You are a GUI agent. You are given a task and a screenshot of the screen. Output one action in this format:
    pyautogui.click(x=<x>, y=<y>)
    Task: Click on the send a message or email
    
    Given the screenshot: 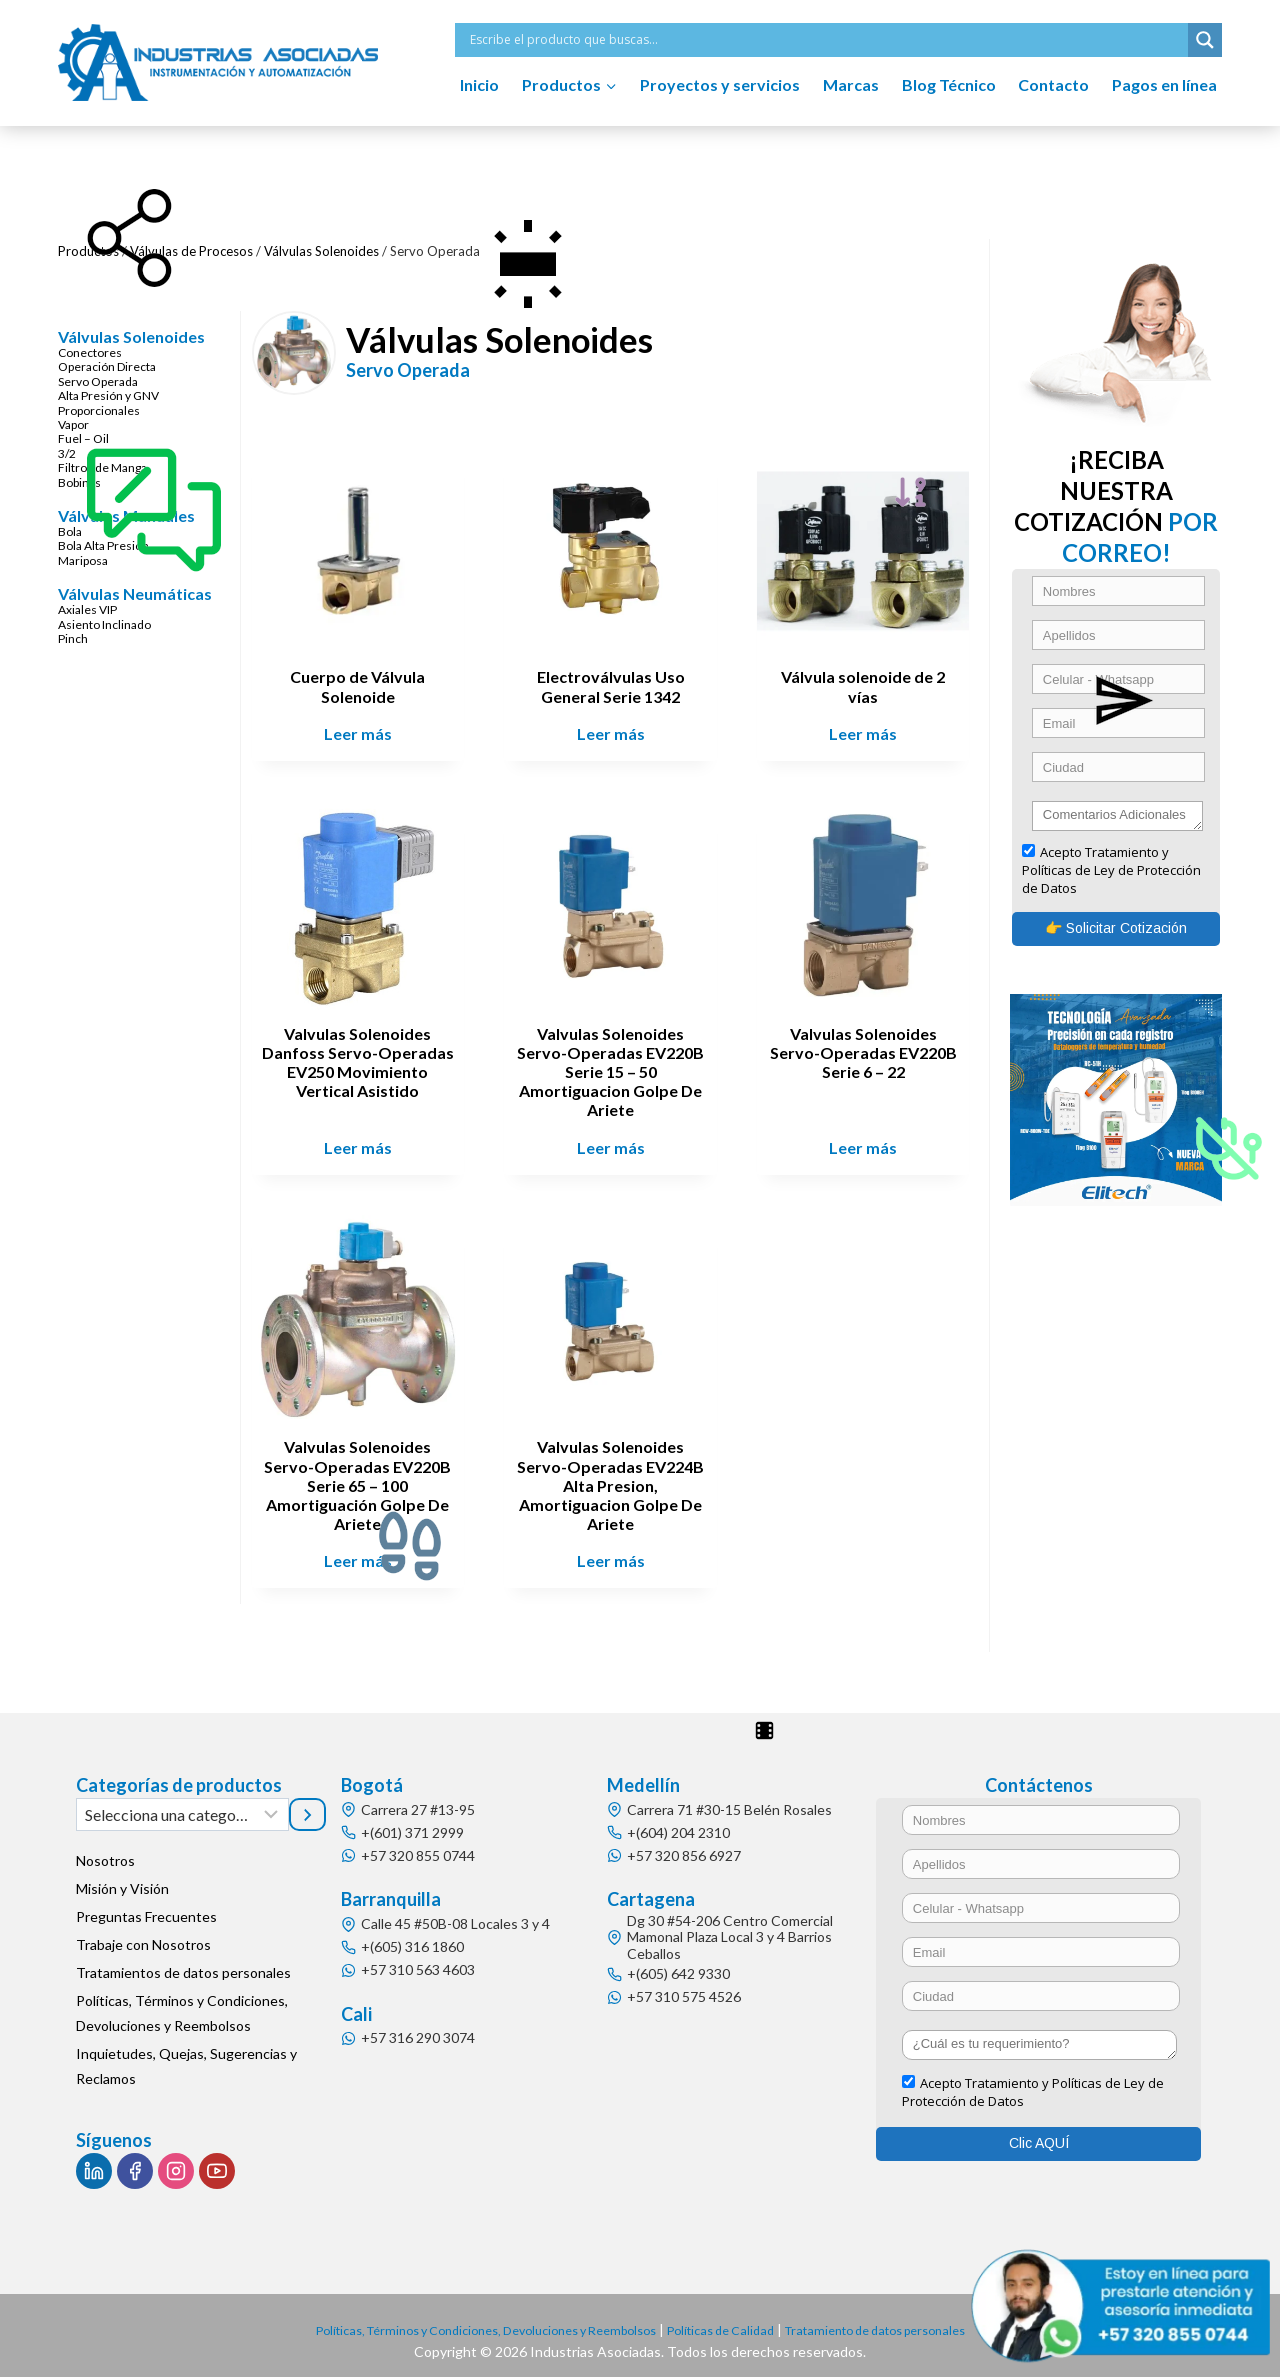 What is the action you would take?
    pyautogui.click(x=1123, y=700)
    